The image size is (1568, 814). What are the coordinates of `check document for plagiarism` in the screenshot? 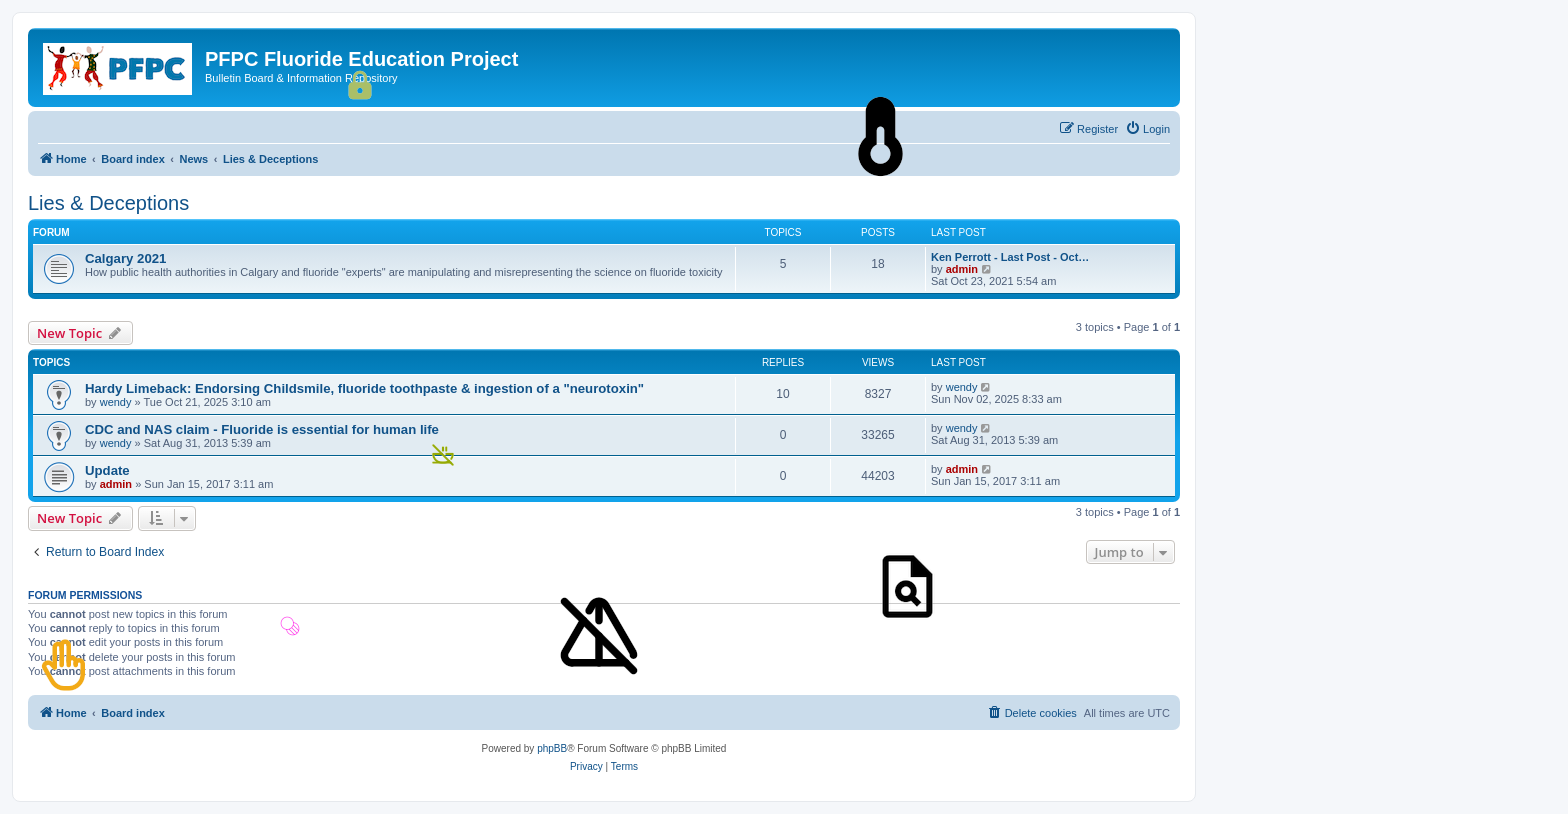 It's located at (907, 586).